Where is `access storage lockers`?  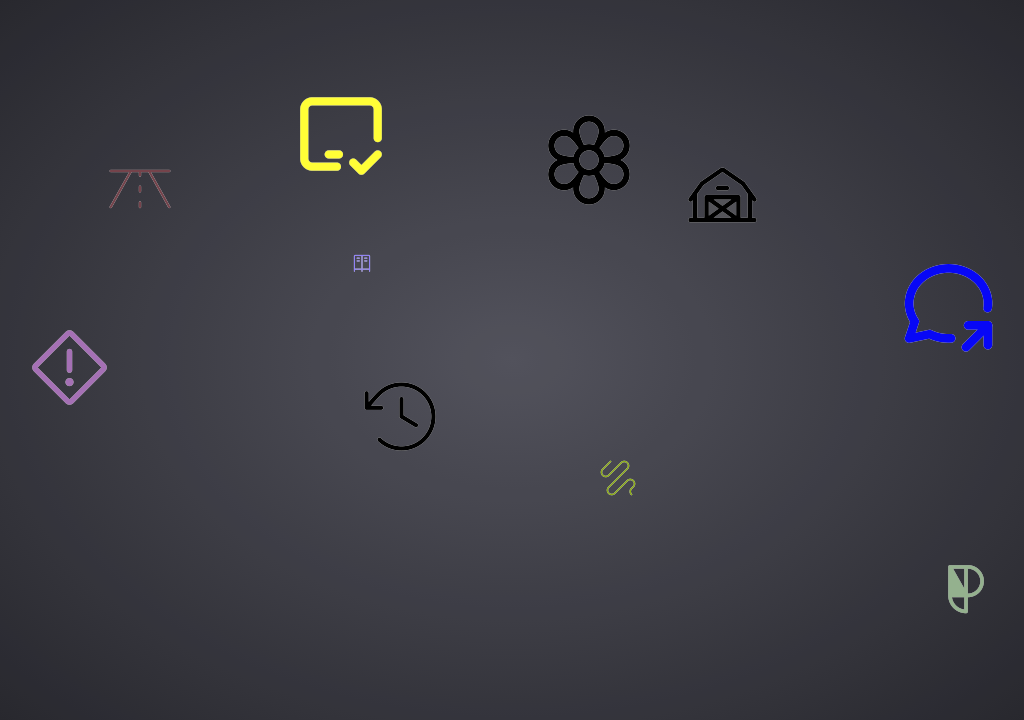 access storage lockers is located at coordinates (362, 263).